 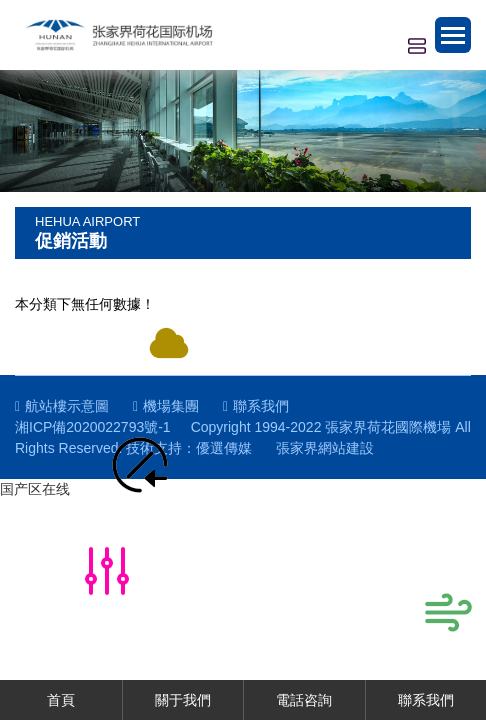 What do you see at coordinates (140, 465) in the screenshot?
I see `indicates a tracked issue was closed as not planned` at bounding box center [140, 465].